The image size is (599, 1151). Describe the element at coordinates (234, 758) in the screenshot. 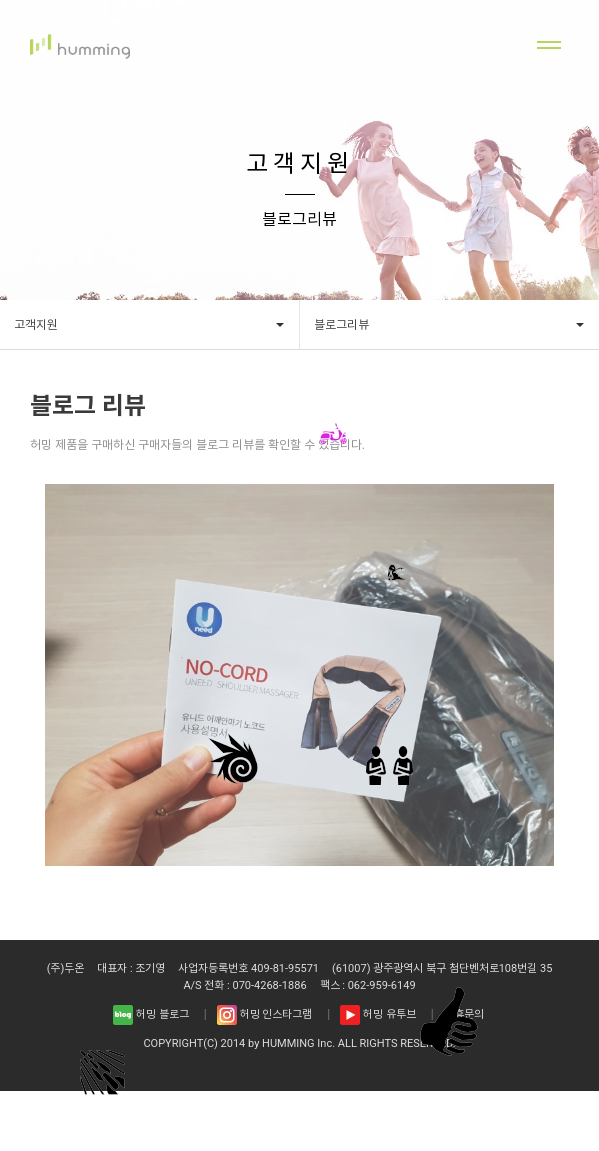

I see `select snail creature or enemy type in game` at that location.